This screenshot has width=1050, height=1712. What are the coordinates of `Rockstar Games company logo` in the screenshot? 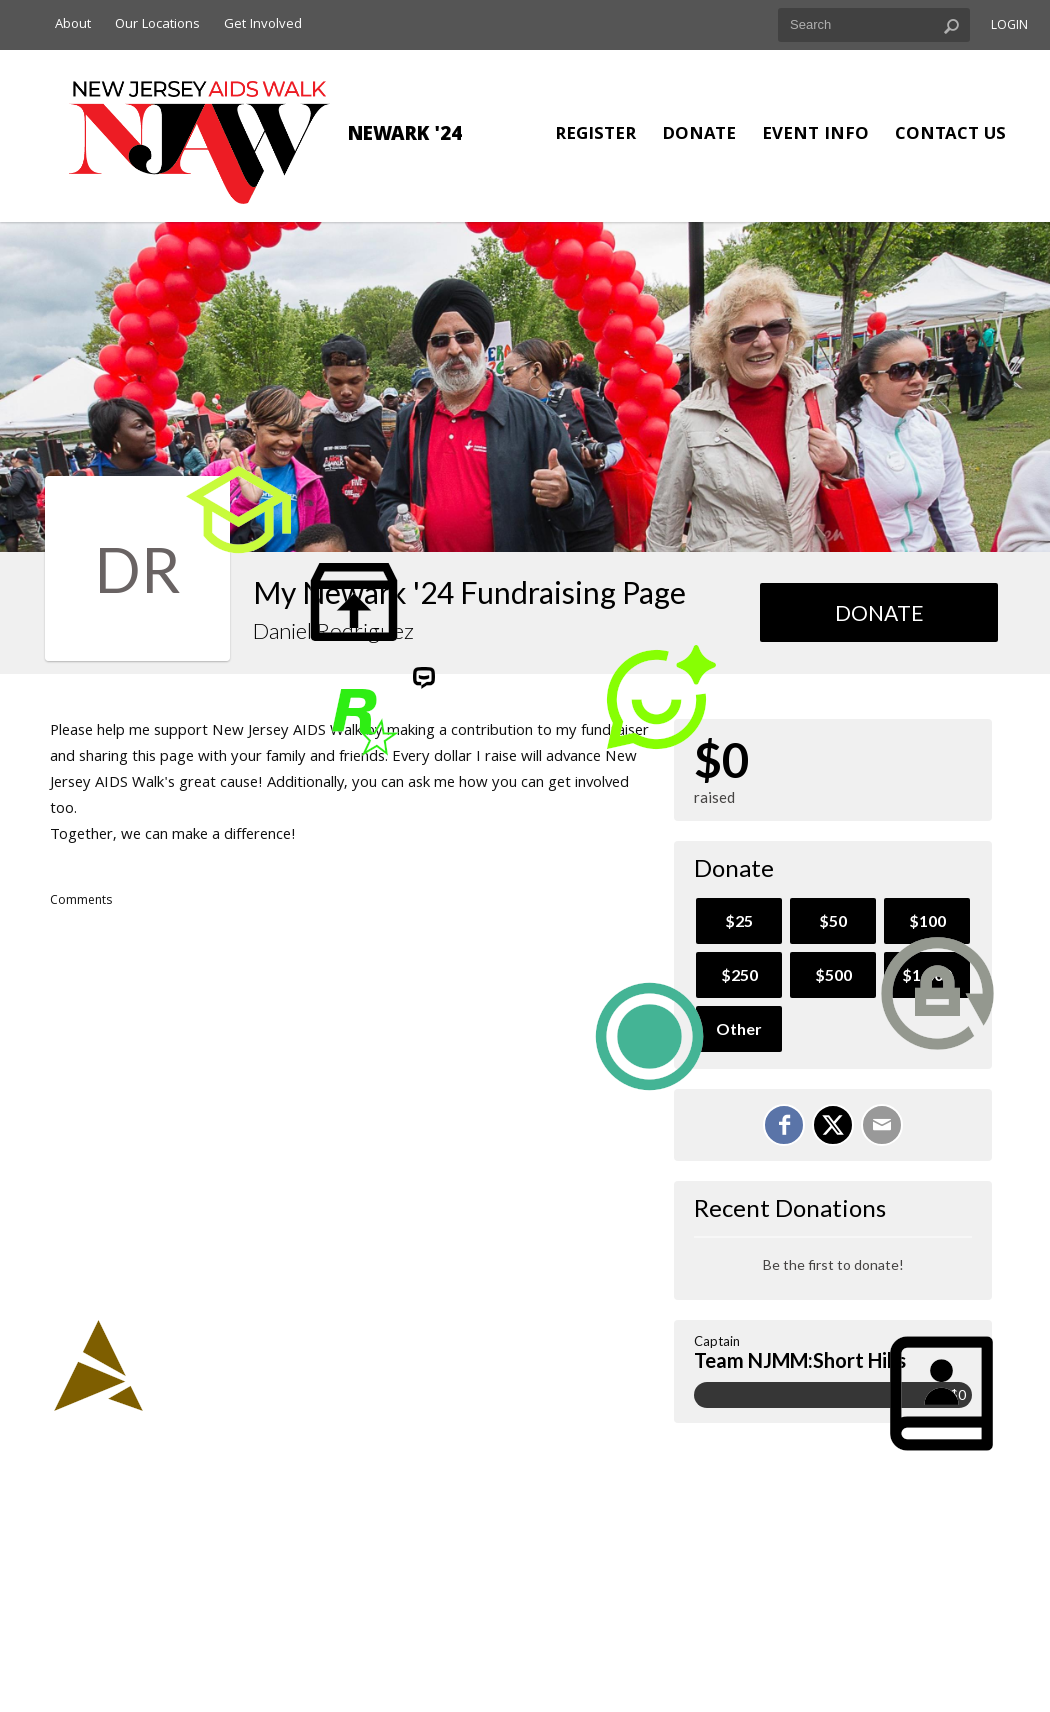 It's located at (365, 722).